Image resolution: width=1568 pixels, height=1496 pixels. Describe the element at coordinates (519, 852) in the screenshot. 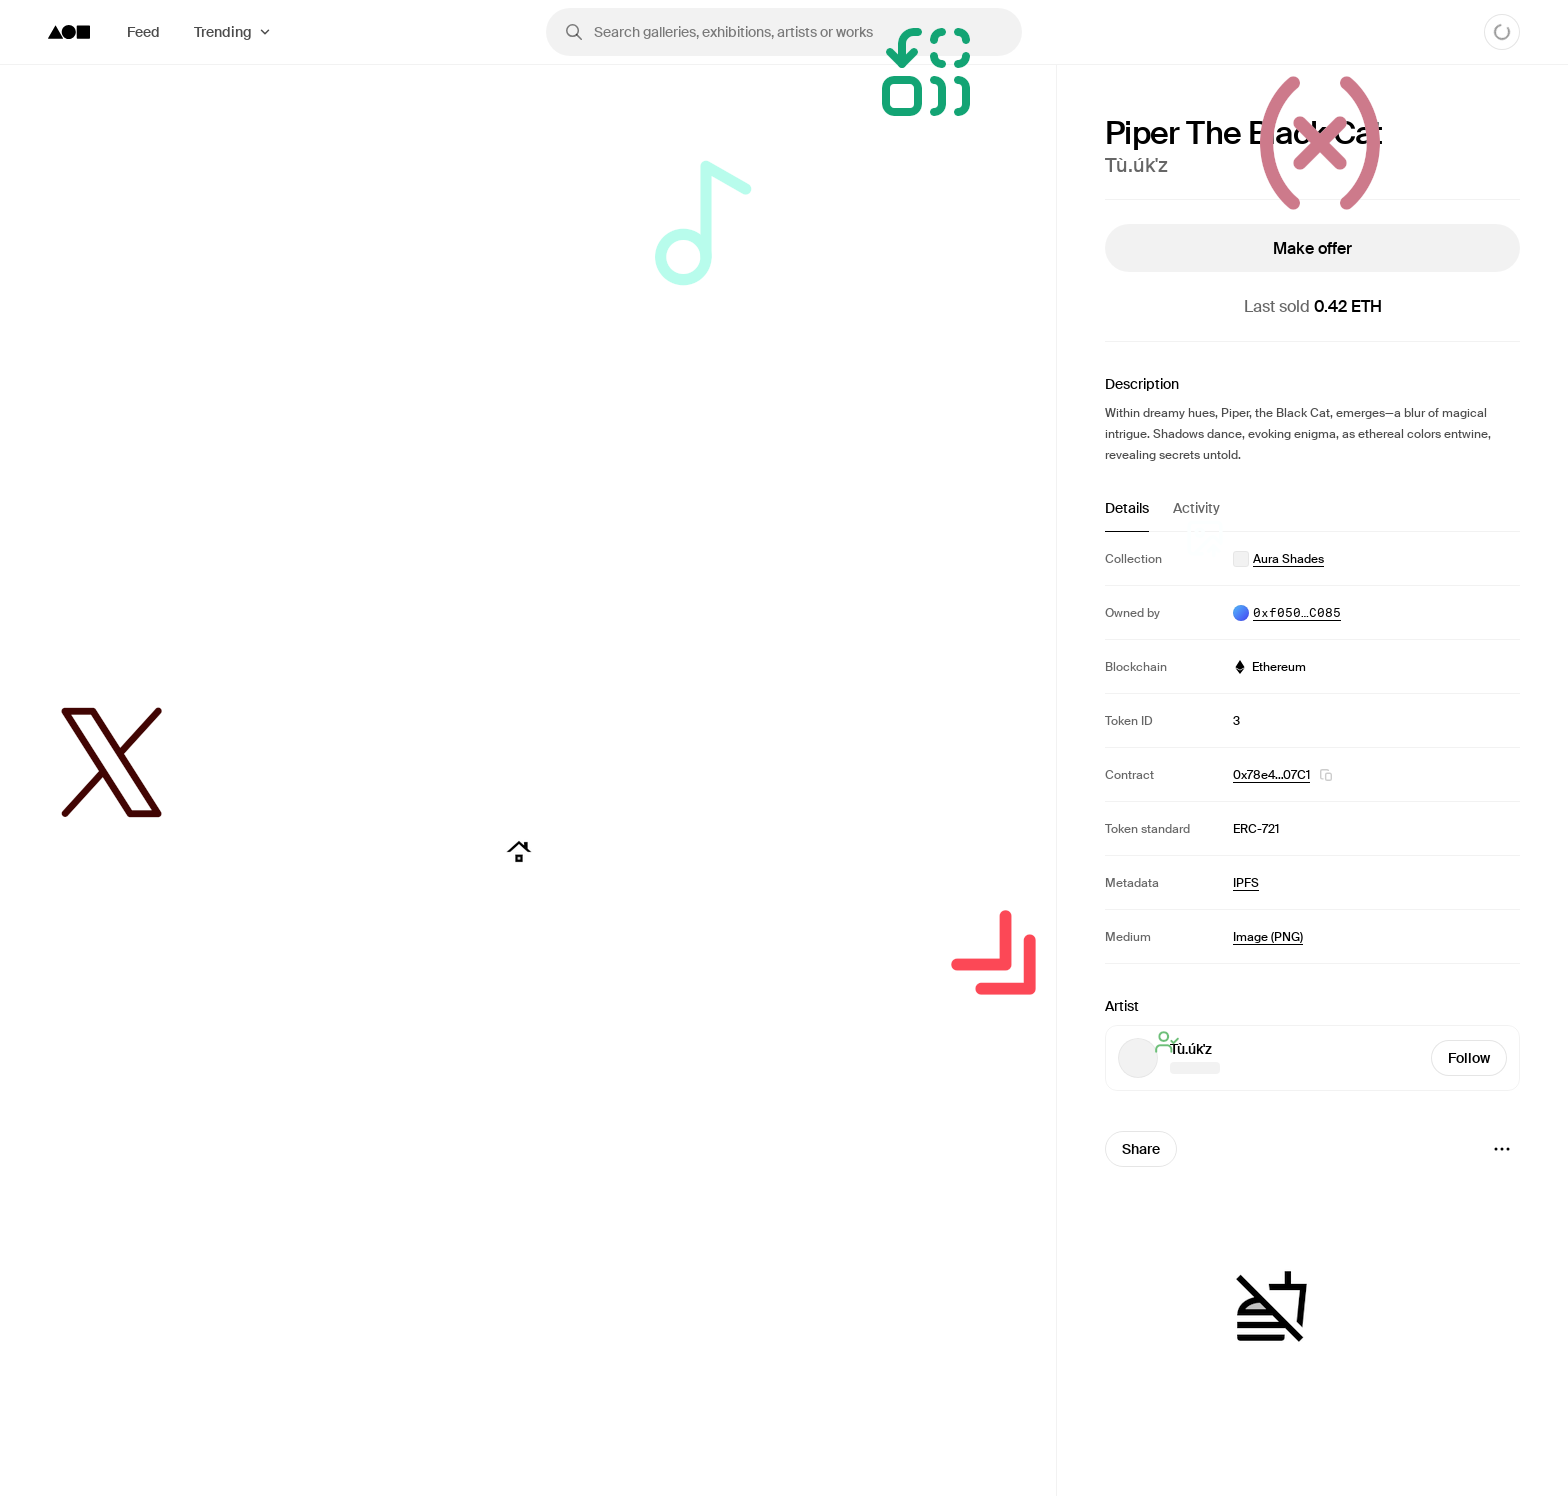

I see `access home or housing services` at that location.